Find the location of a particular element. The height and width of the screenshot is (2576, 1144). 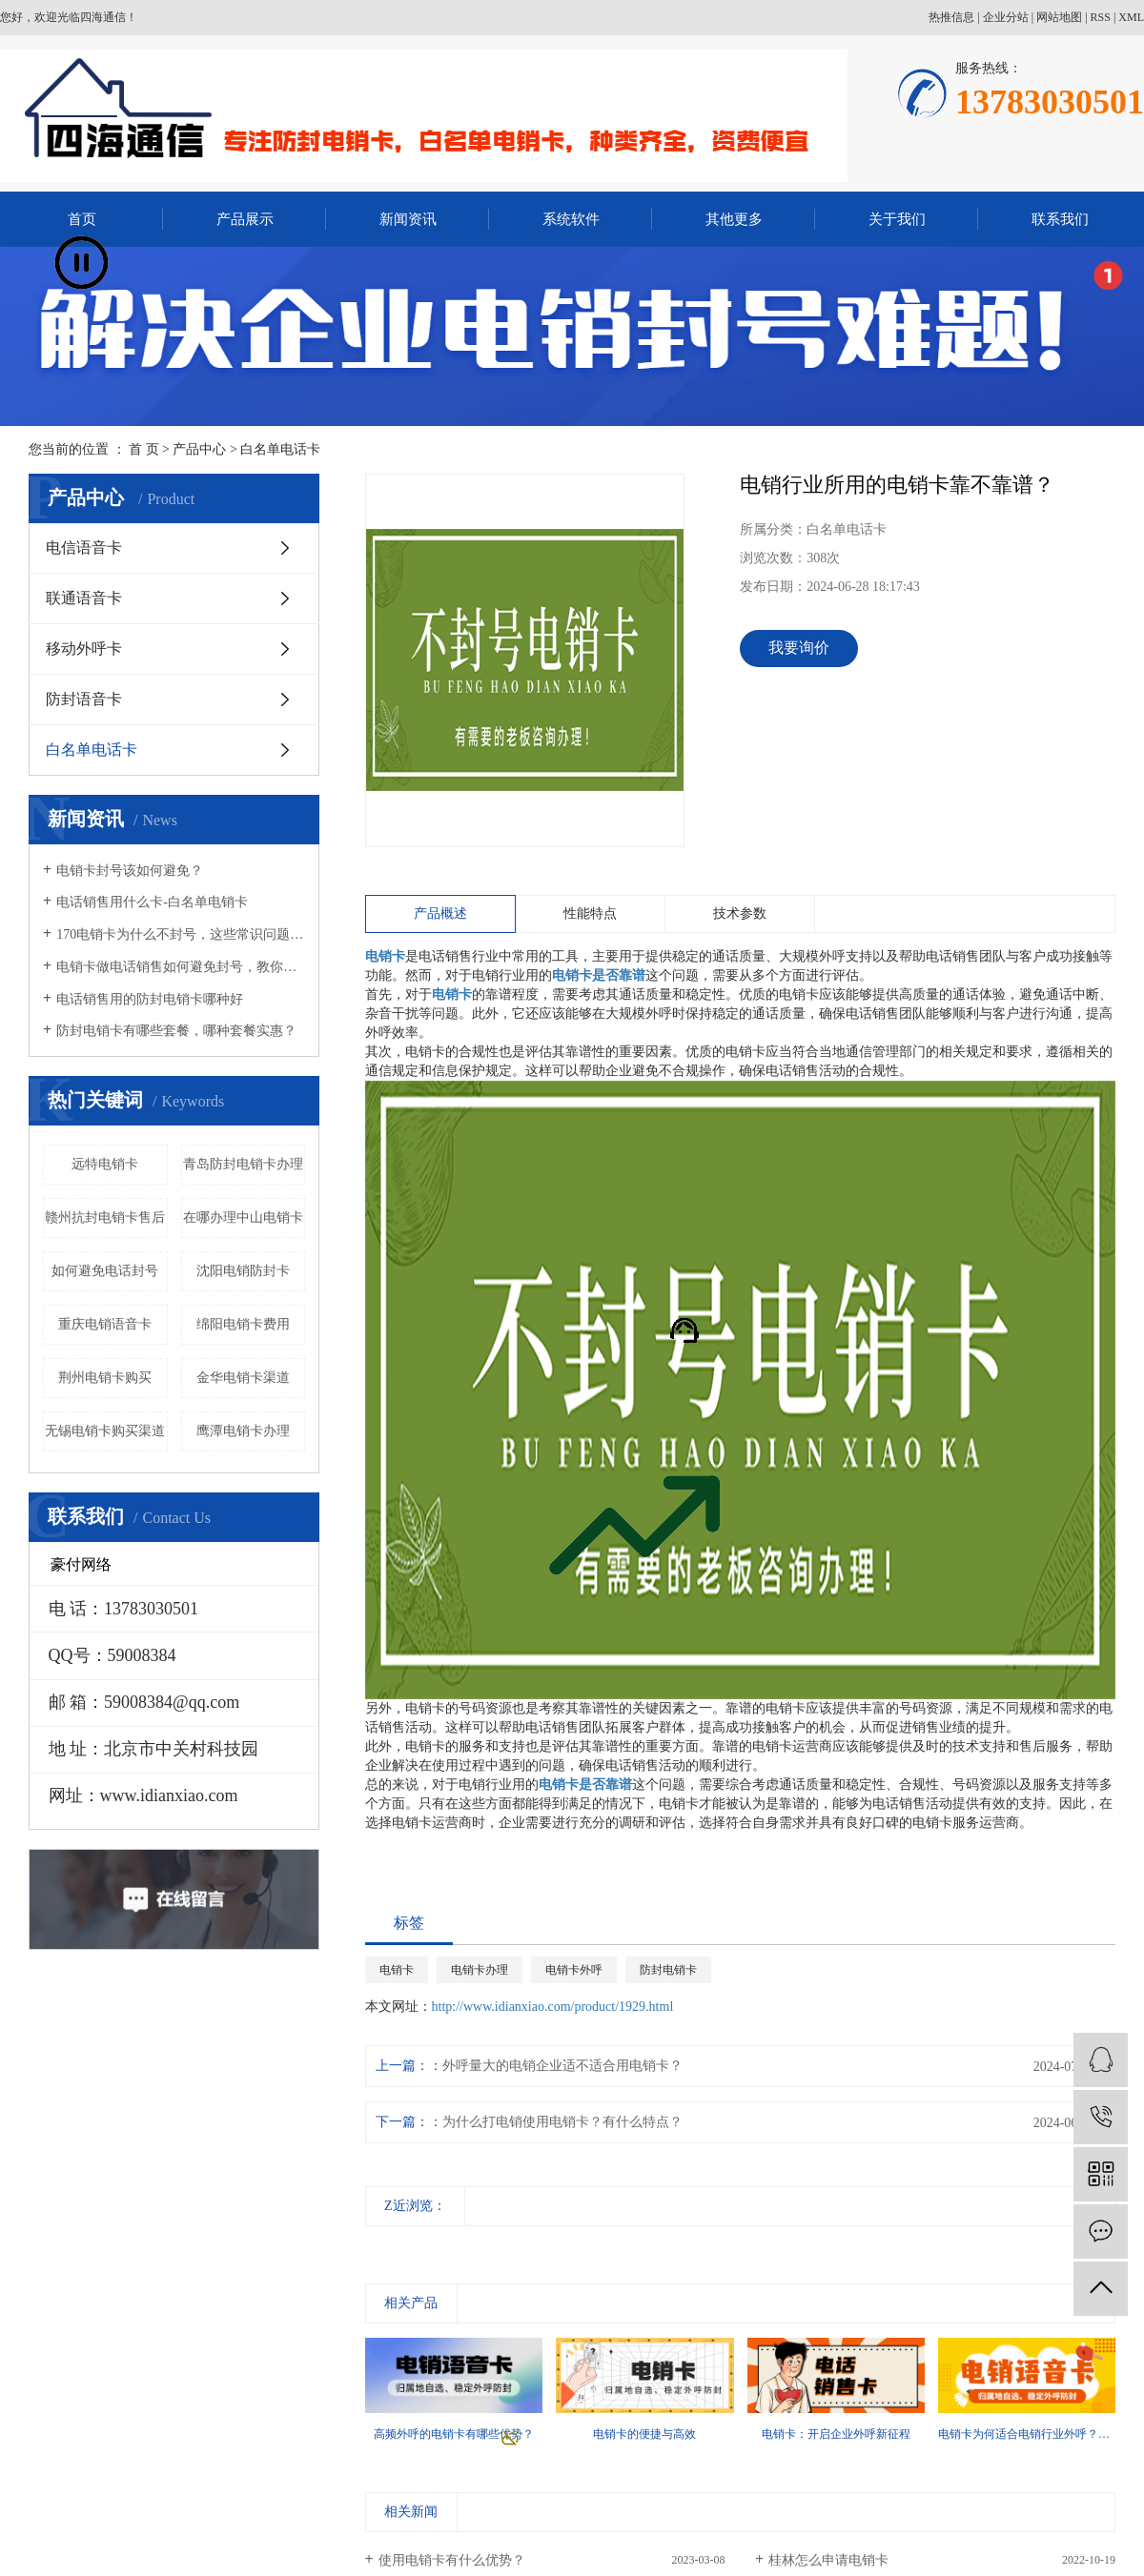

contact customer support is located at coordinates (684, 1330).